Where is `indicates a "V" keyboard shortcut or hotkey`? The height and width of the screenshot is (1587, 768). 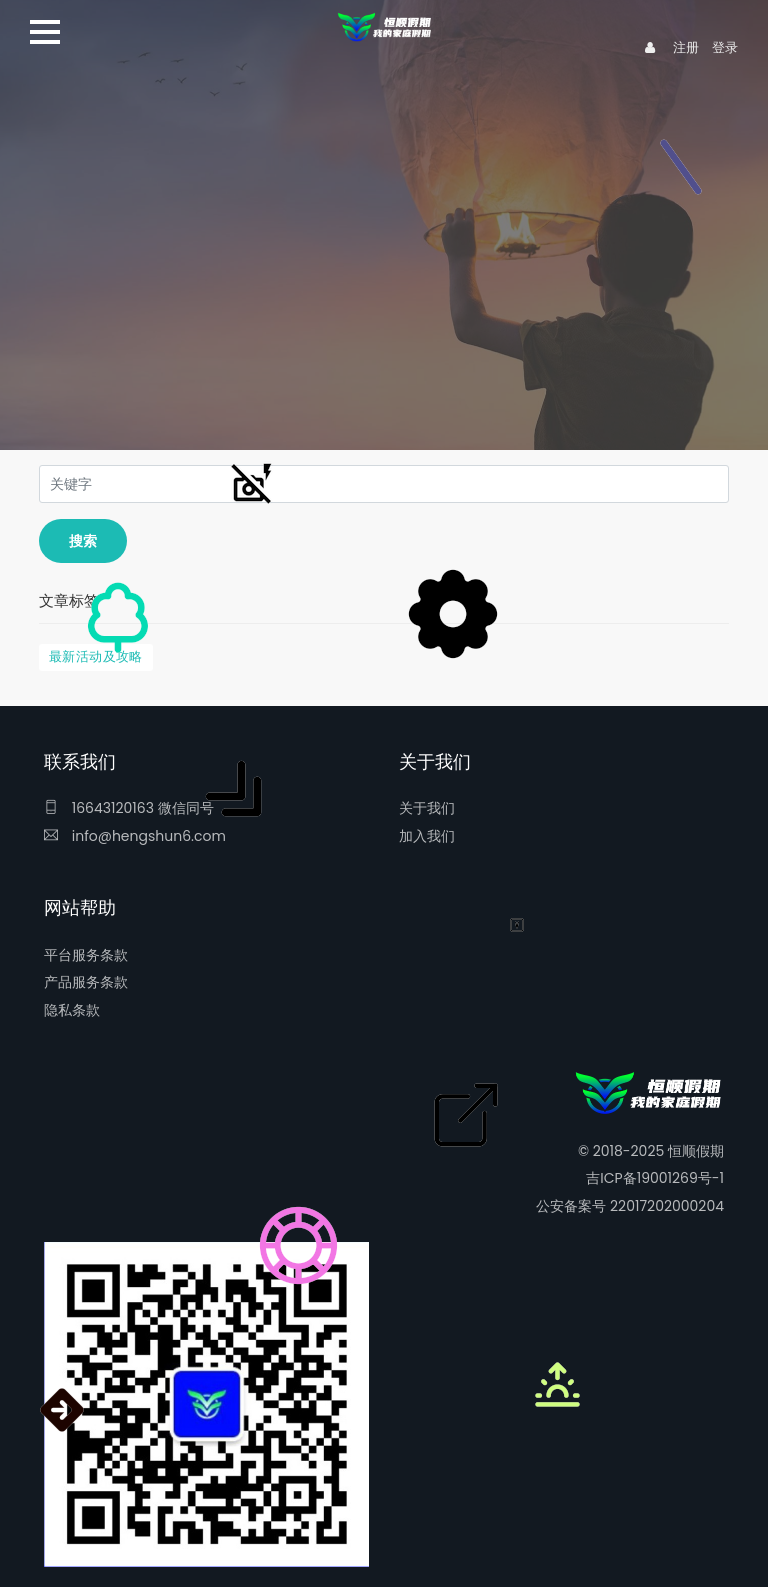 indicates a "V" keyboard shortcut or hotkey is located at coordinates (517, 925).